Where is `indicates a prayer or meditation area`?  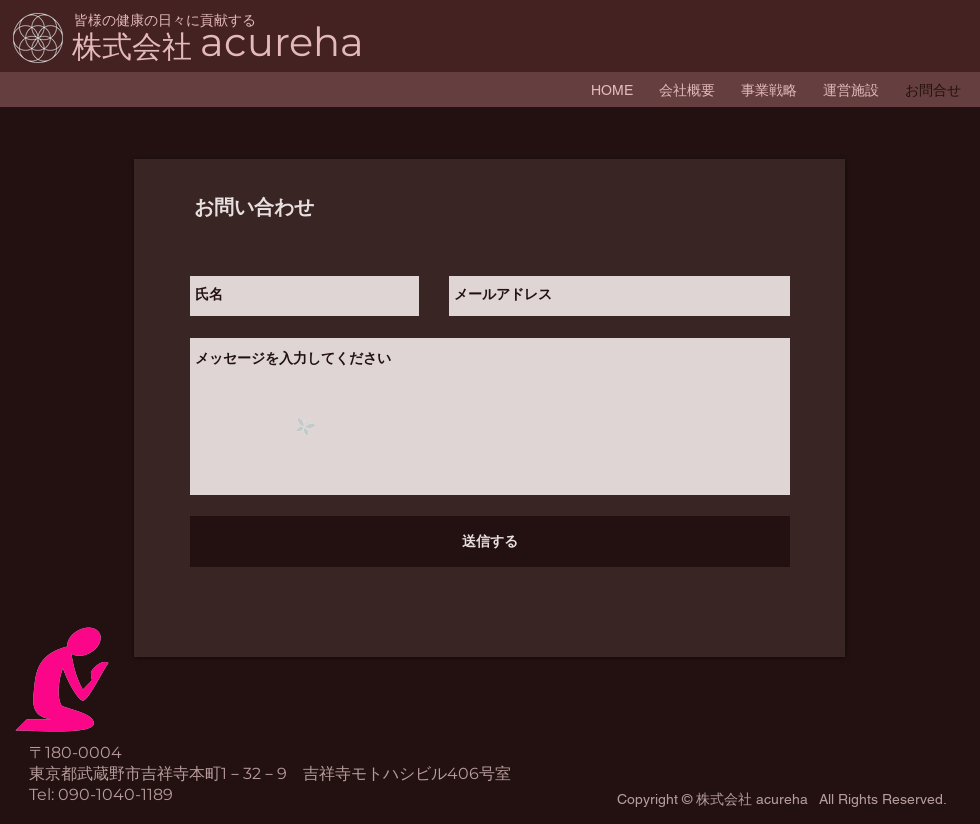 indicates a prayer or meditation area is located at coordinates (62, 676).